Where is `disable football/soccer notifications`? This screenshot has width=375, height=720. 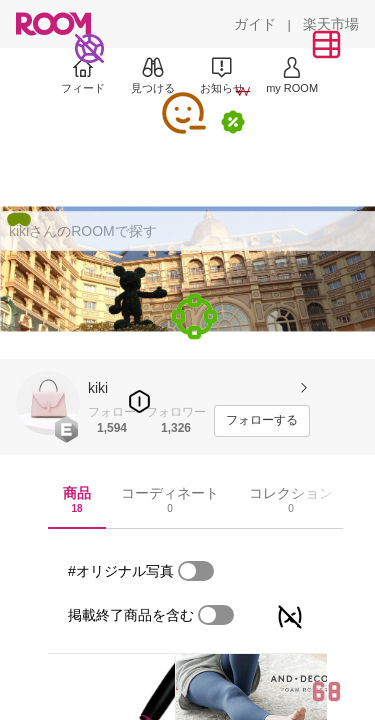
disable football/soccer notifications is located at coordinates (89, 48).